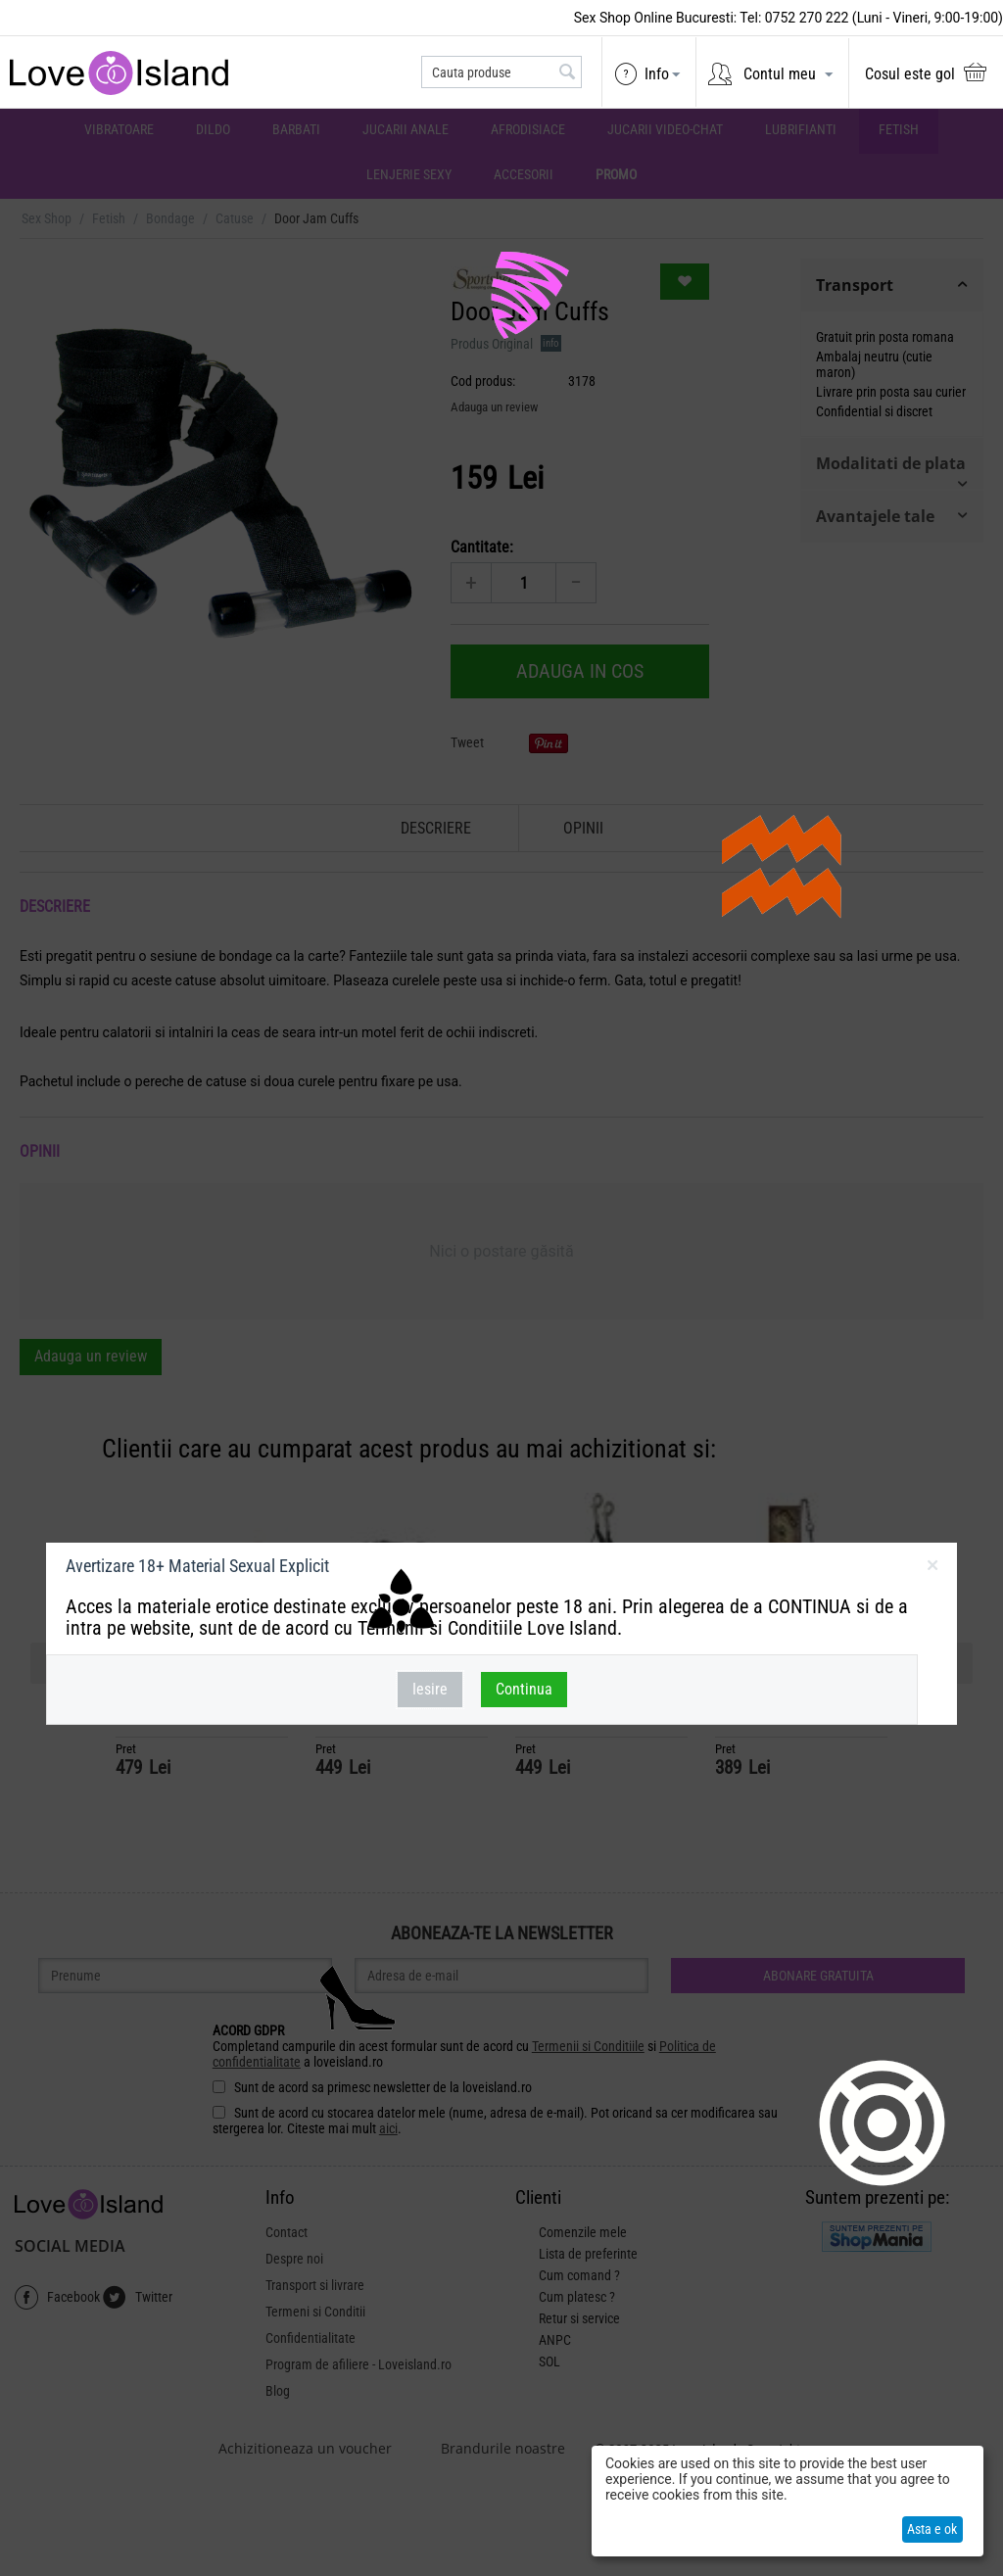 The height and width of the screenshot is (2576, 1003). I want to click on aquarius zodiac sign indicator, so click(782, 866).